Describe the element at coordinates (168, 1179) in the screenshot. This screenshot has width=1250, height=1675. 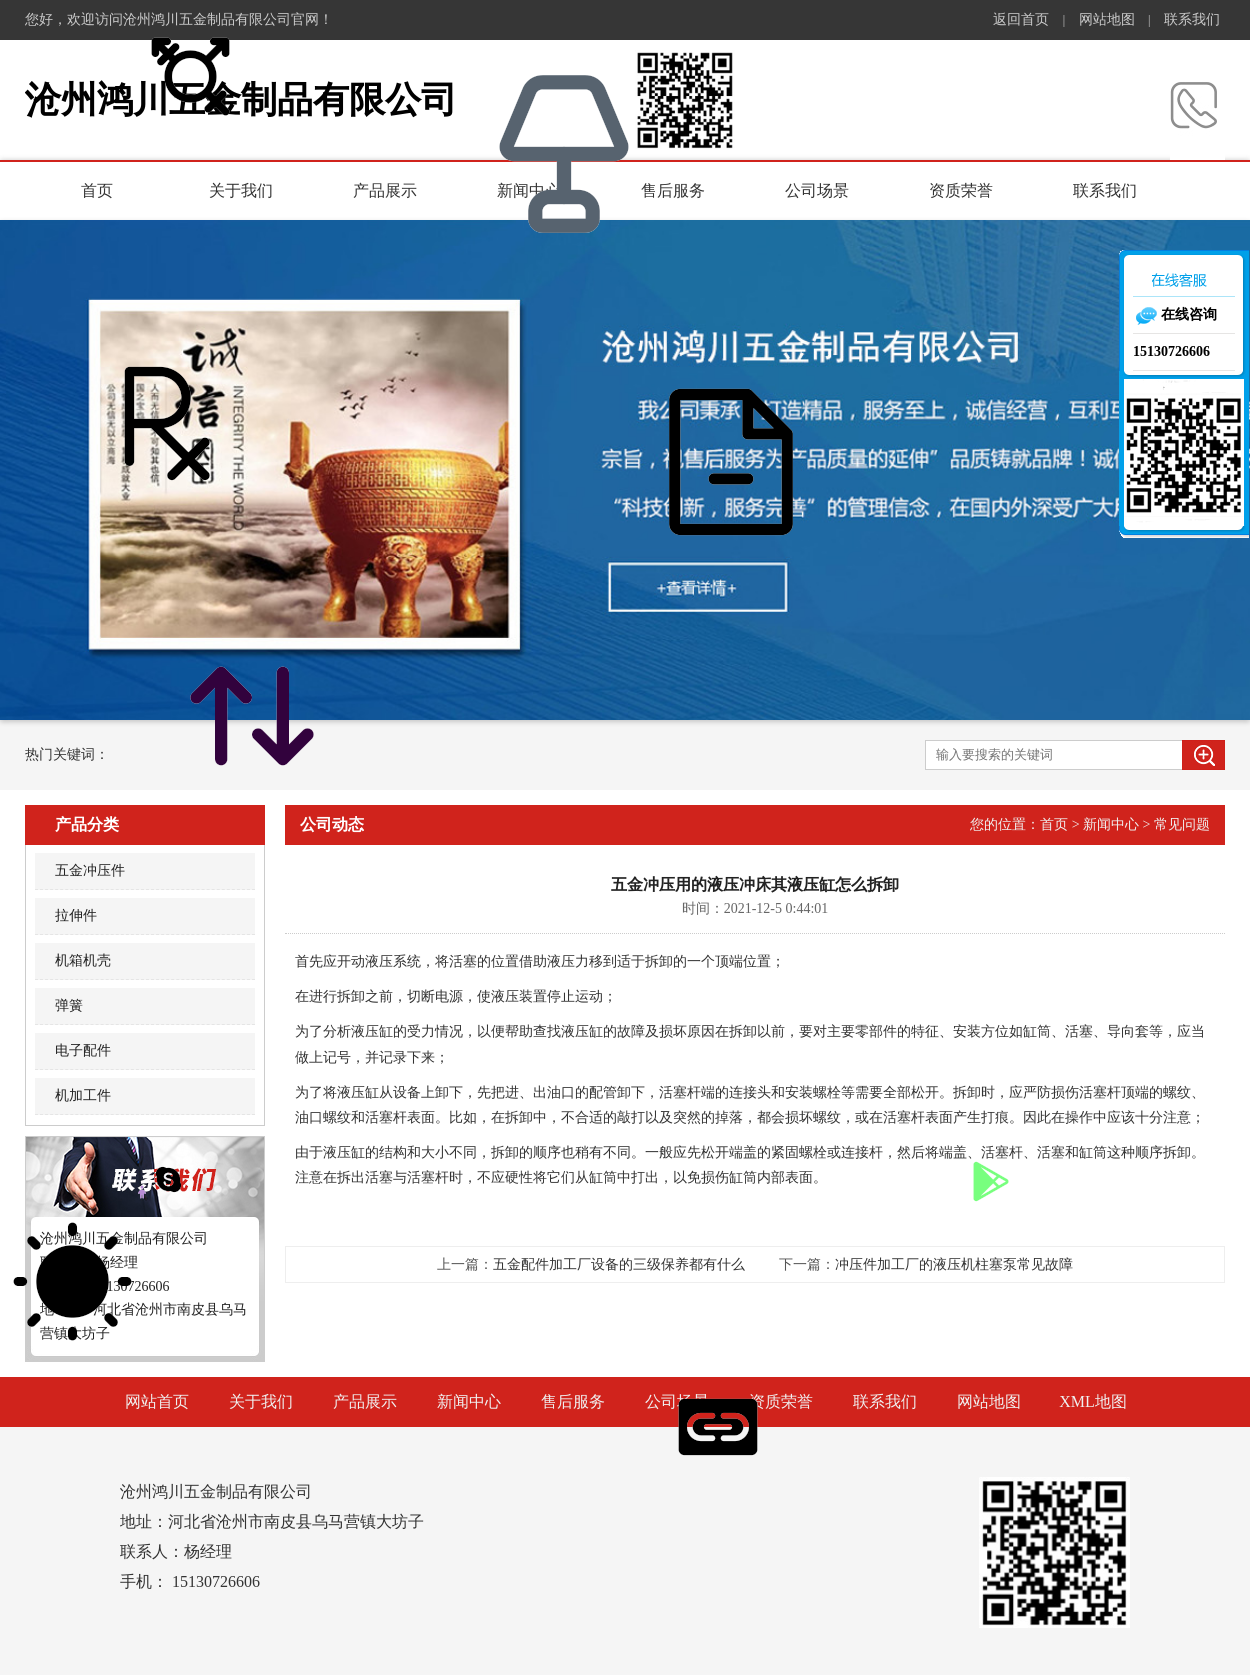
I see `open skype` at that location.